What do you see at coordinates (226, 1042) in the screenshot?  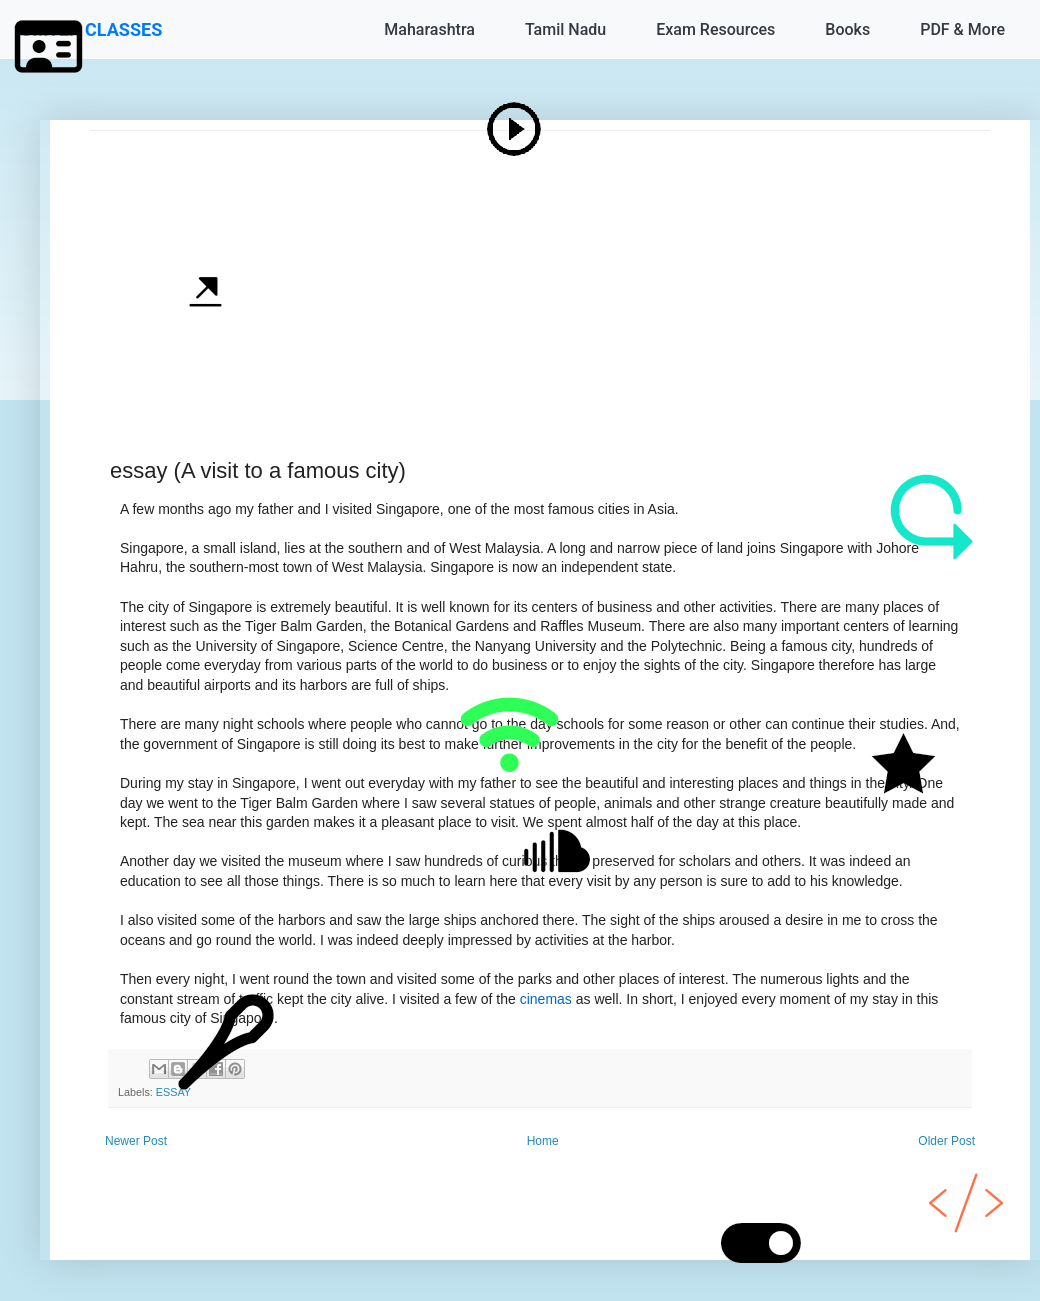 I see `access sewing or crafting tools` at bounding box center [226, 1042].